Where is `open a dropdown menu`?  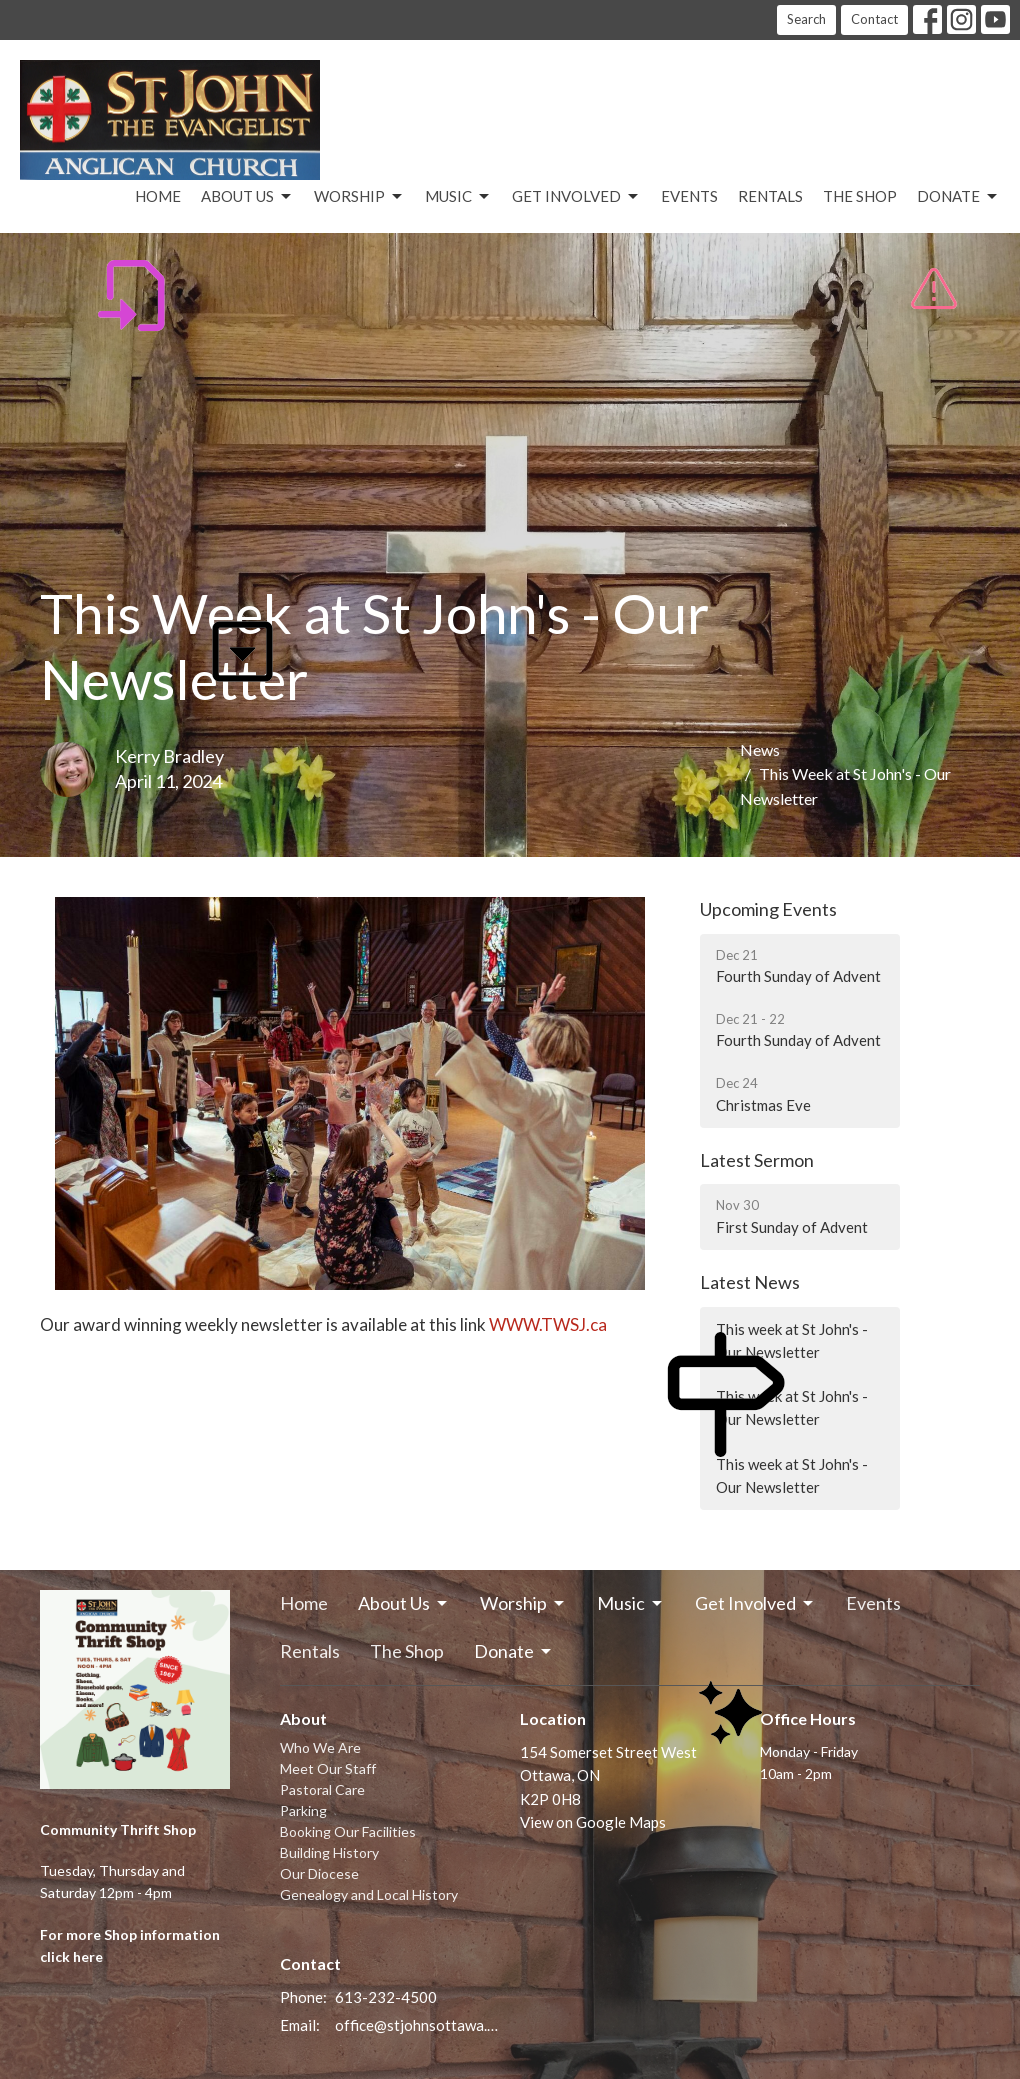
open a dropdown menu is located at coordinates (242, 651).